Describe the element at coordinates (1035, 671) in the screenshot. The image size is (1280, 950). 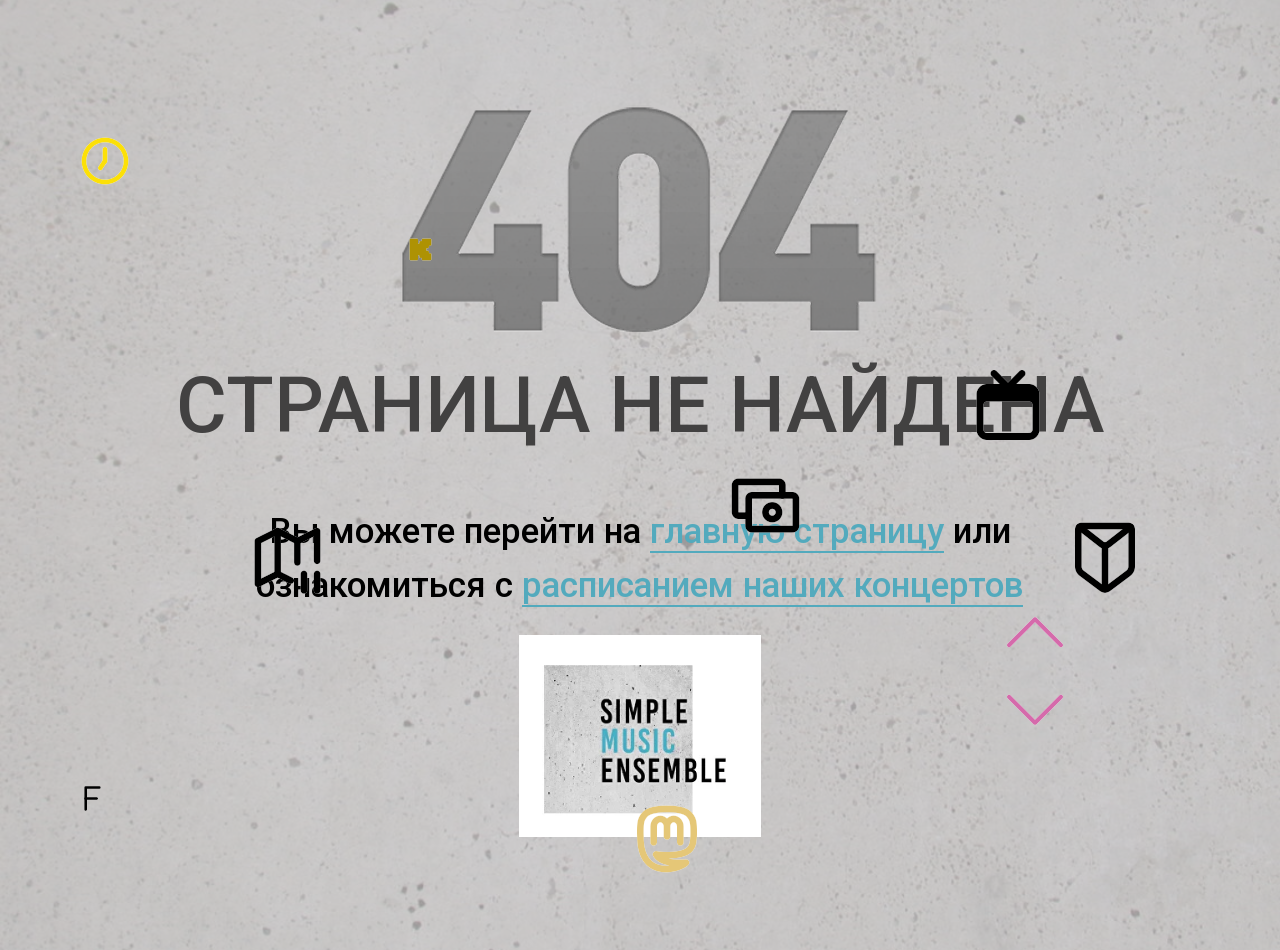
I see `expand or collapse a dropdown menu` at that location.